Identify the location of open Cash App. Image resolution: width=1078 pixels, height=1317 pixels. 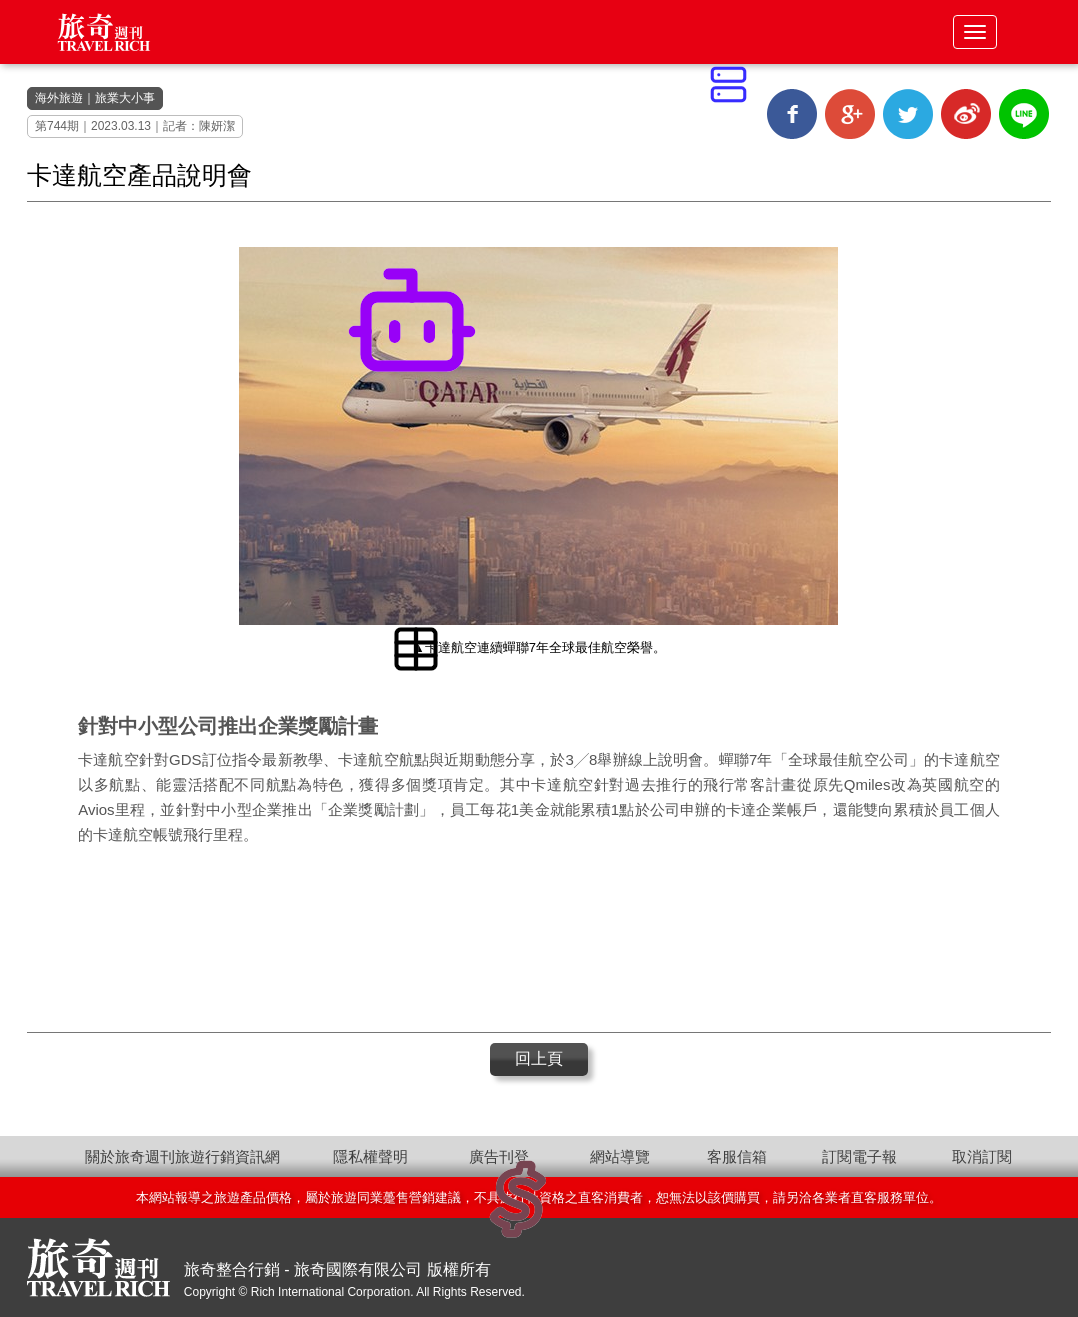
(518, 1199).